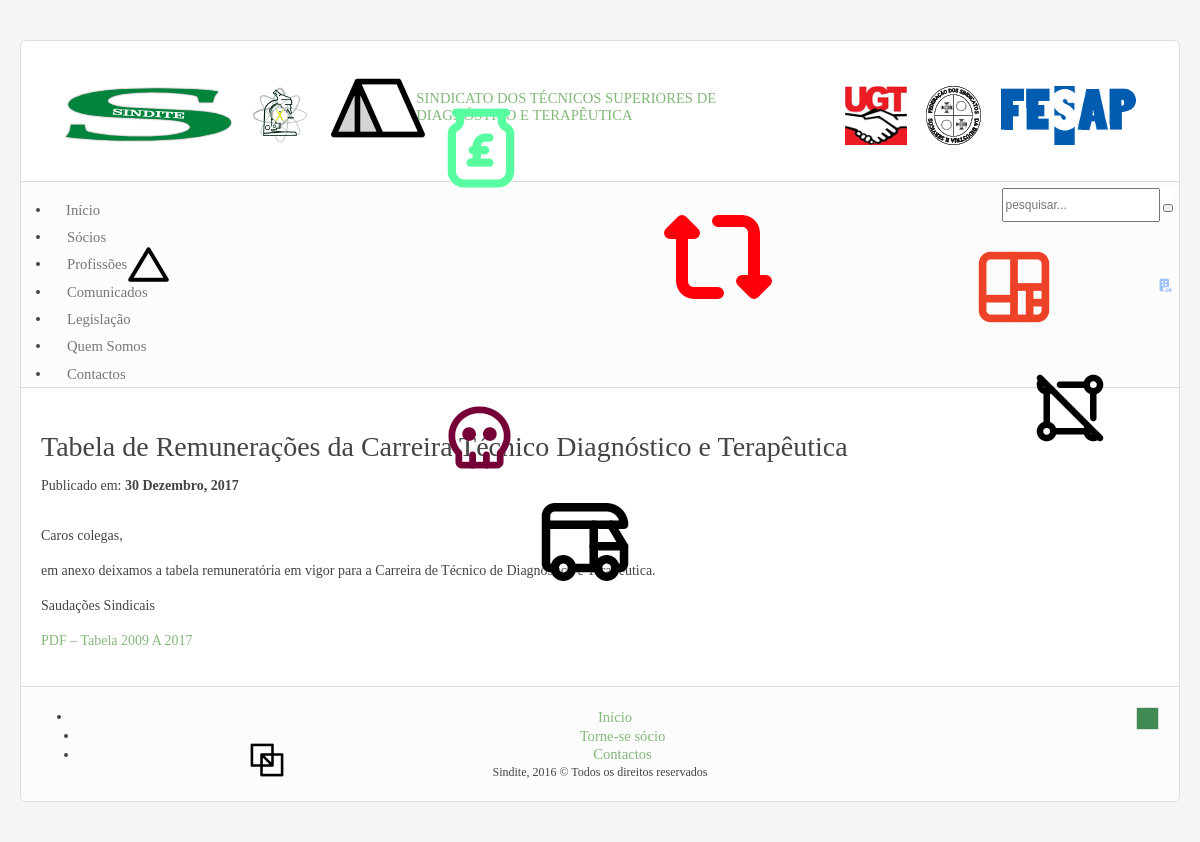 Image resolution: width=1200 pixels, height=842 pixels. What do you see at coordinates (481, 146) in the screenshot?
I see `donate or tip in pounds` at bounding box center [481, 146].